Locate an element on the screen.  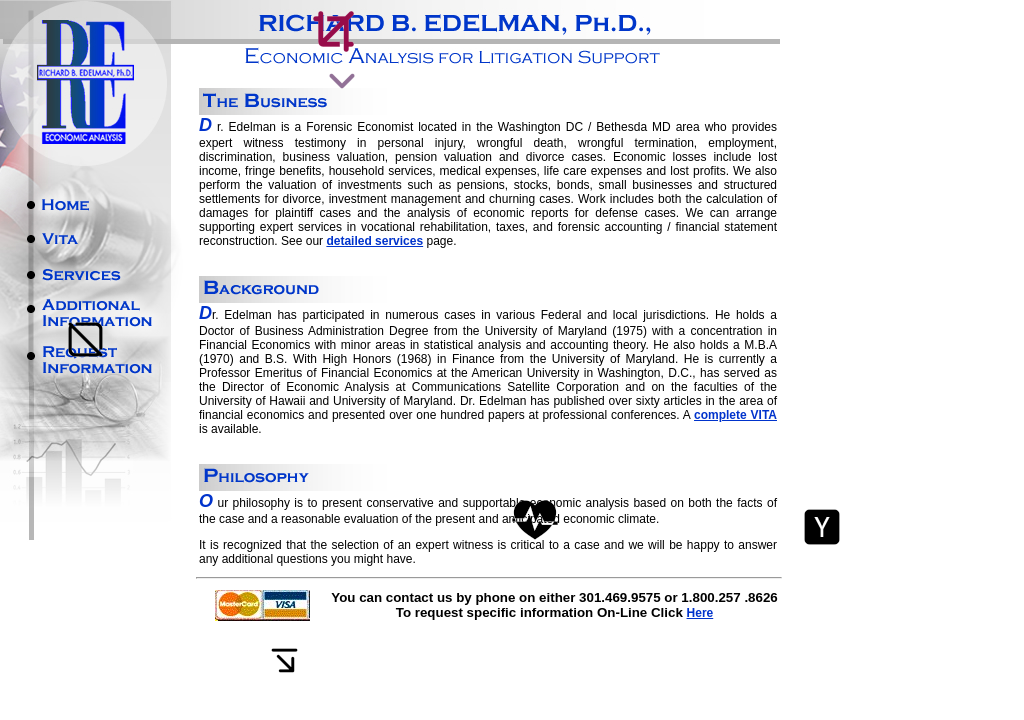
tumble dry not recommended is located at coordinates (85, 339).